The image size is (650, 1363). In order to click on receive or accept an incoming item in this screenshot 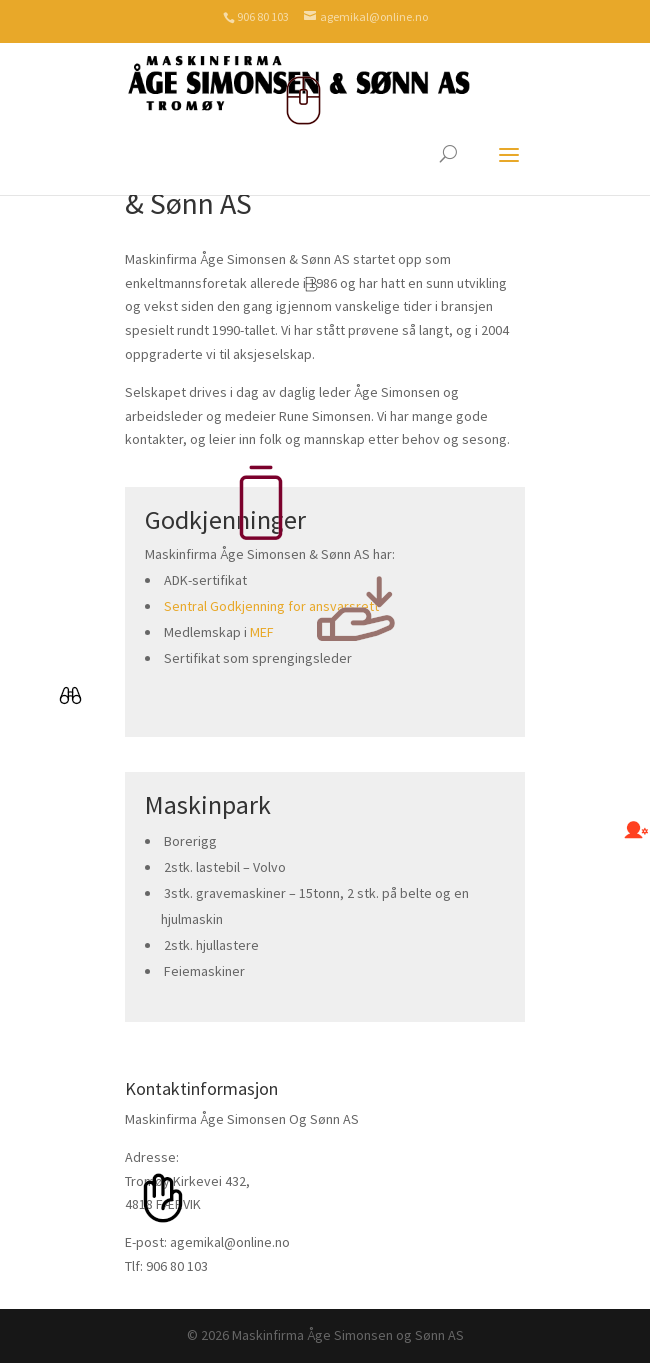, I will do `click(358, 612)`.